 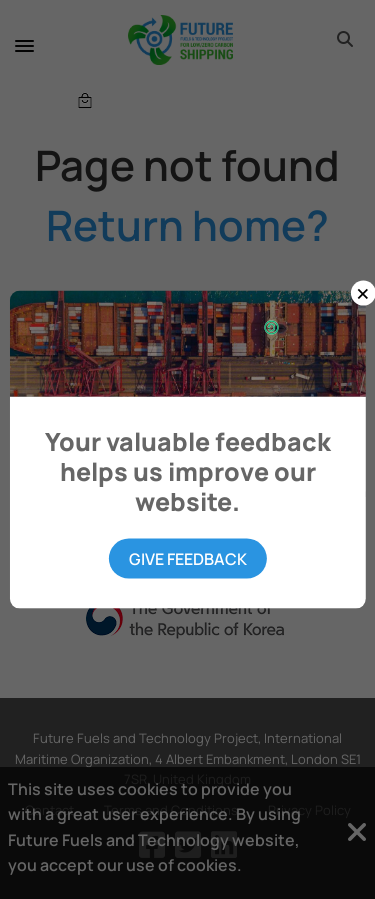 What do you see at coordinates (85, 101) in the screenshot?
I see `view your shopping bag` at bounding box center [85, 101].